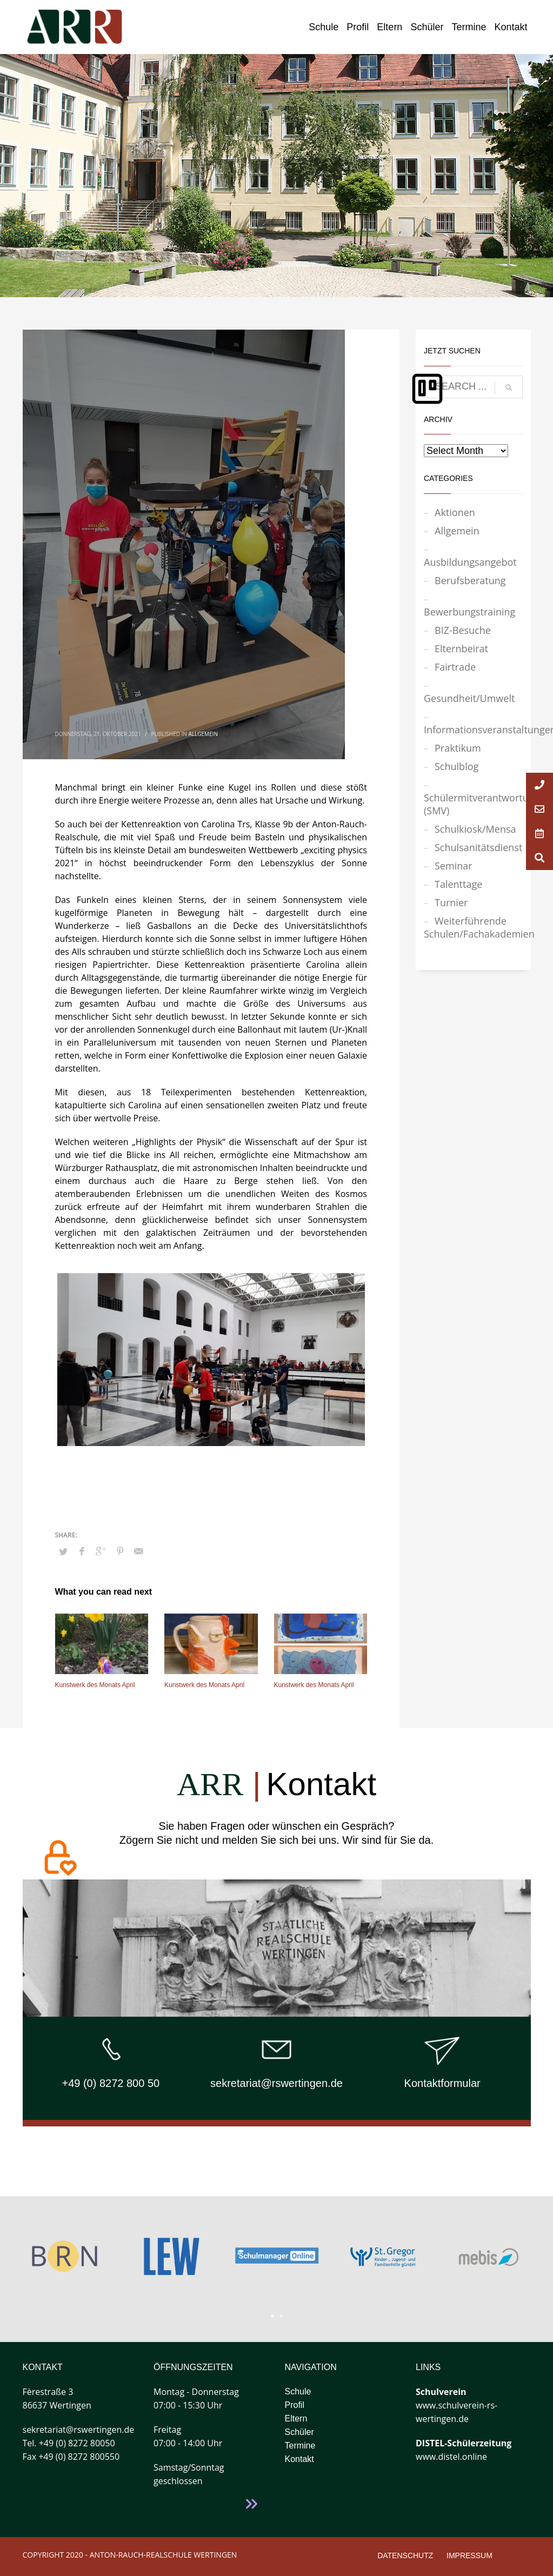  What do you see at coordinates (427, 389) in the screenshot?
I see `open Trello app` at bounding box center [427, 389].